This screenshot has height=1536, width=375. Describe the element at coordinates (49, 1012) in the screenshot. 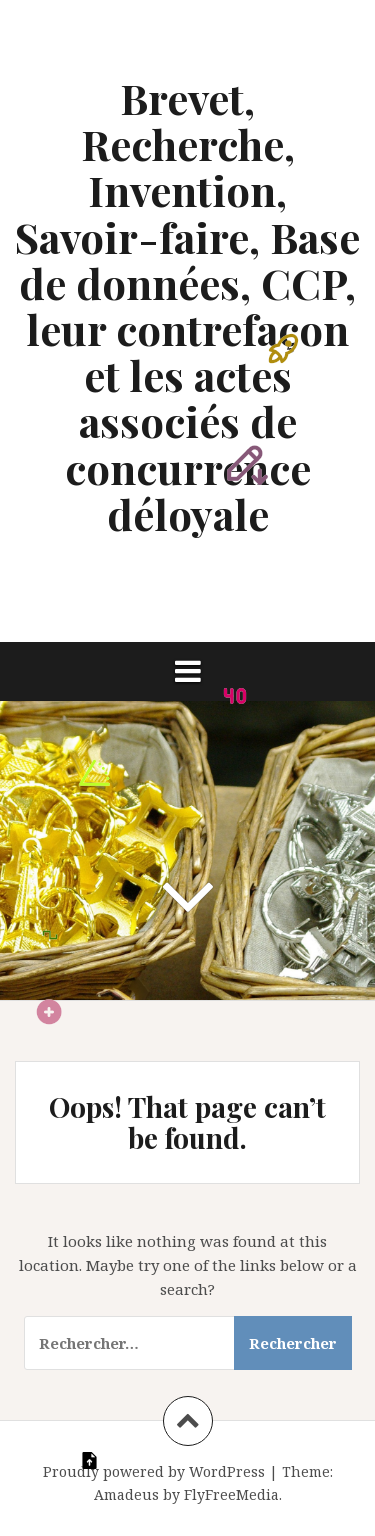

I see `add a new item` at that location.